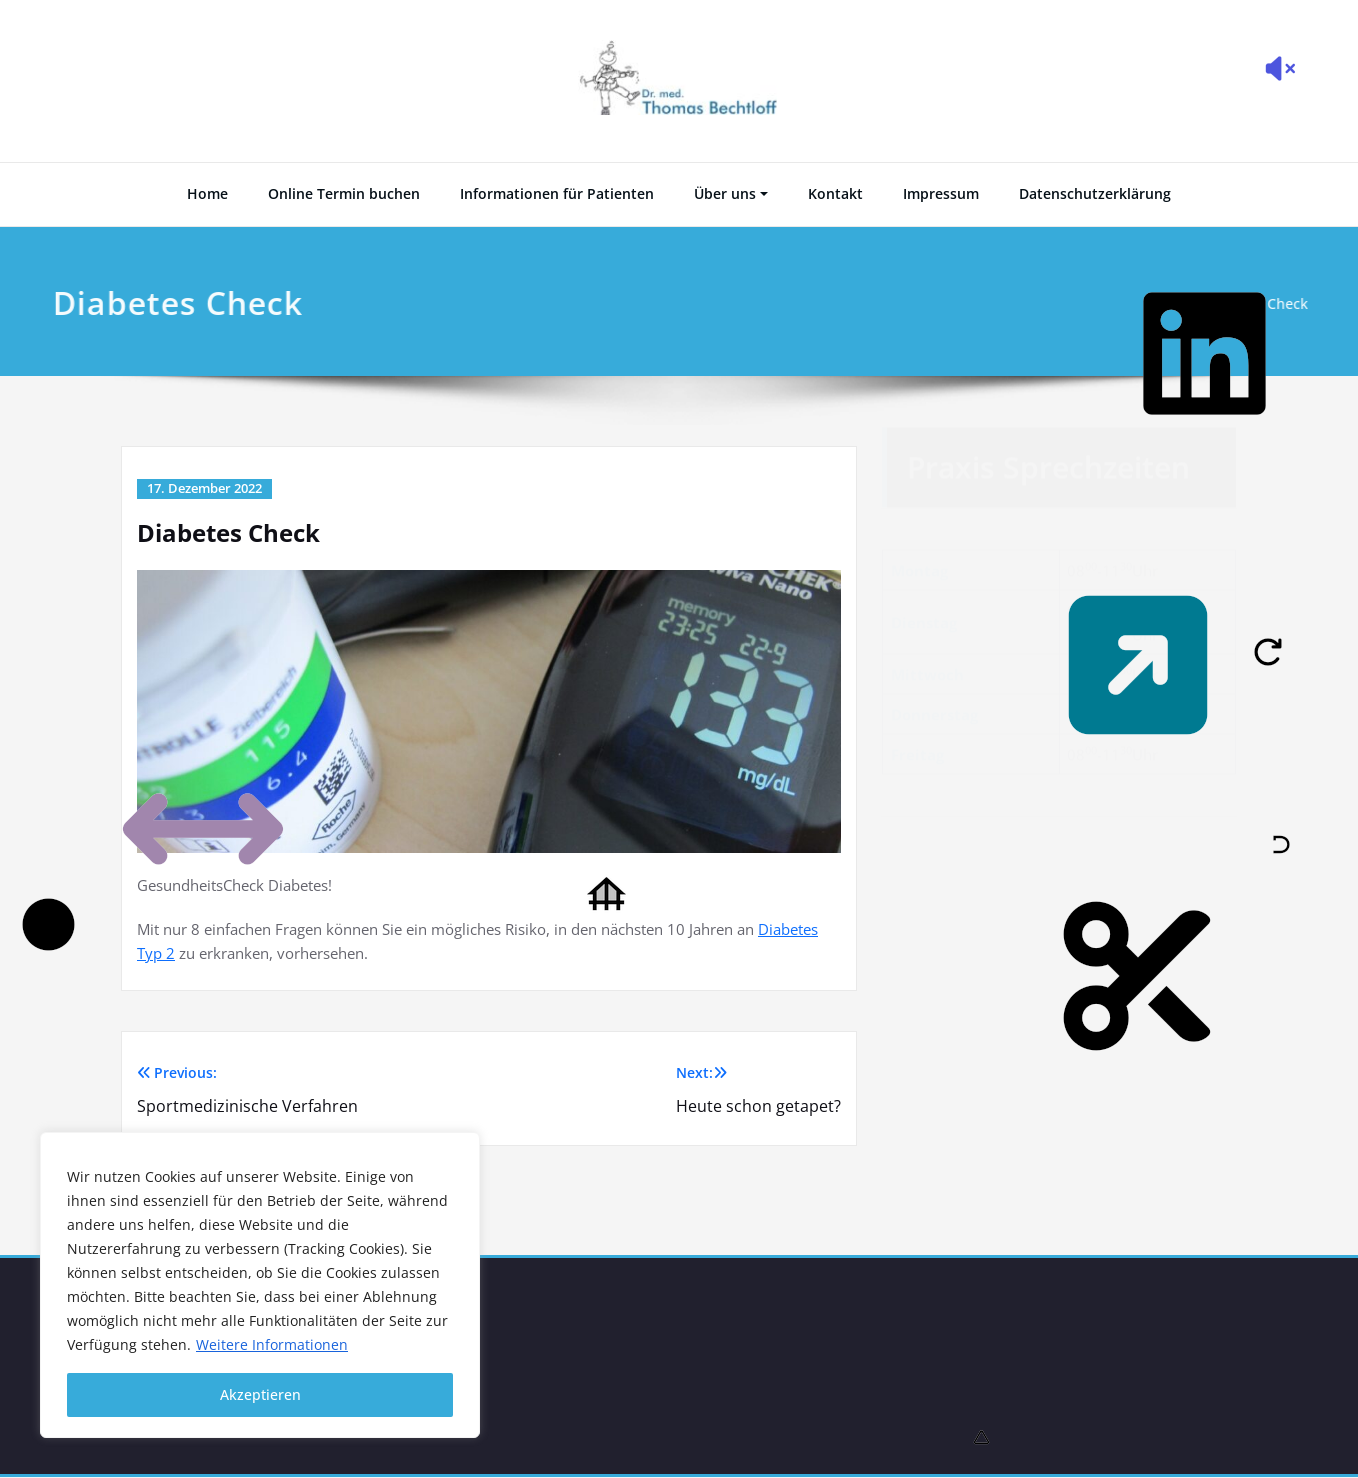 Image resolution: width=1358 pixels, height=1478 pixels. Describe the element at coordinates (48, 924) in the screenshot. I see `indicates an unread notification or new item` at that location.